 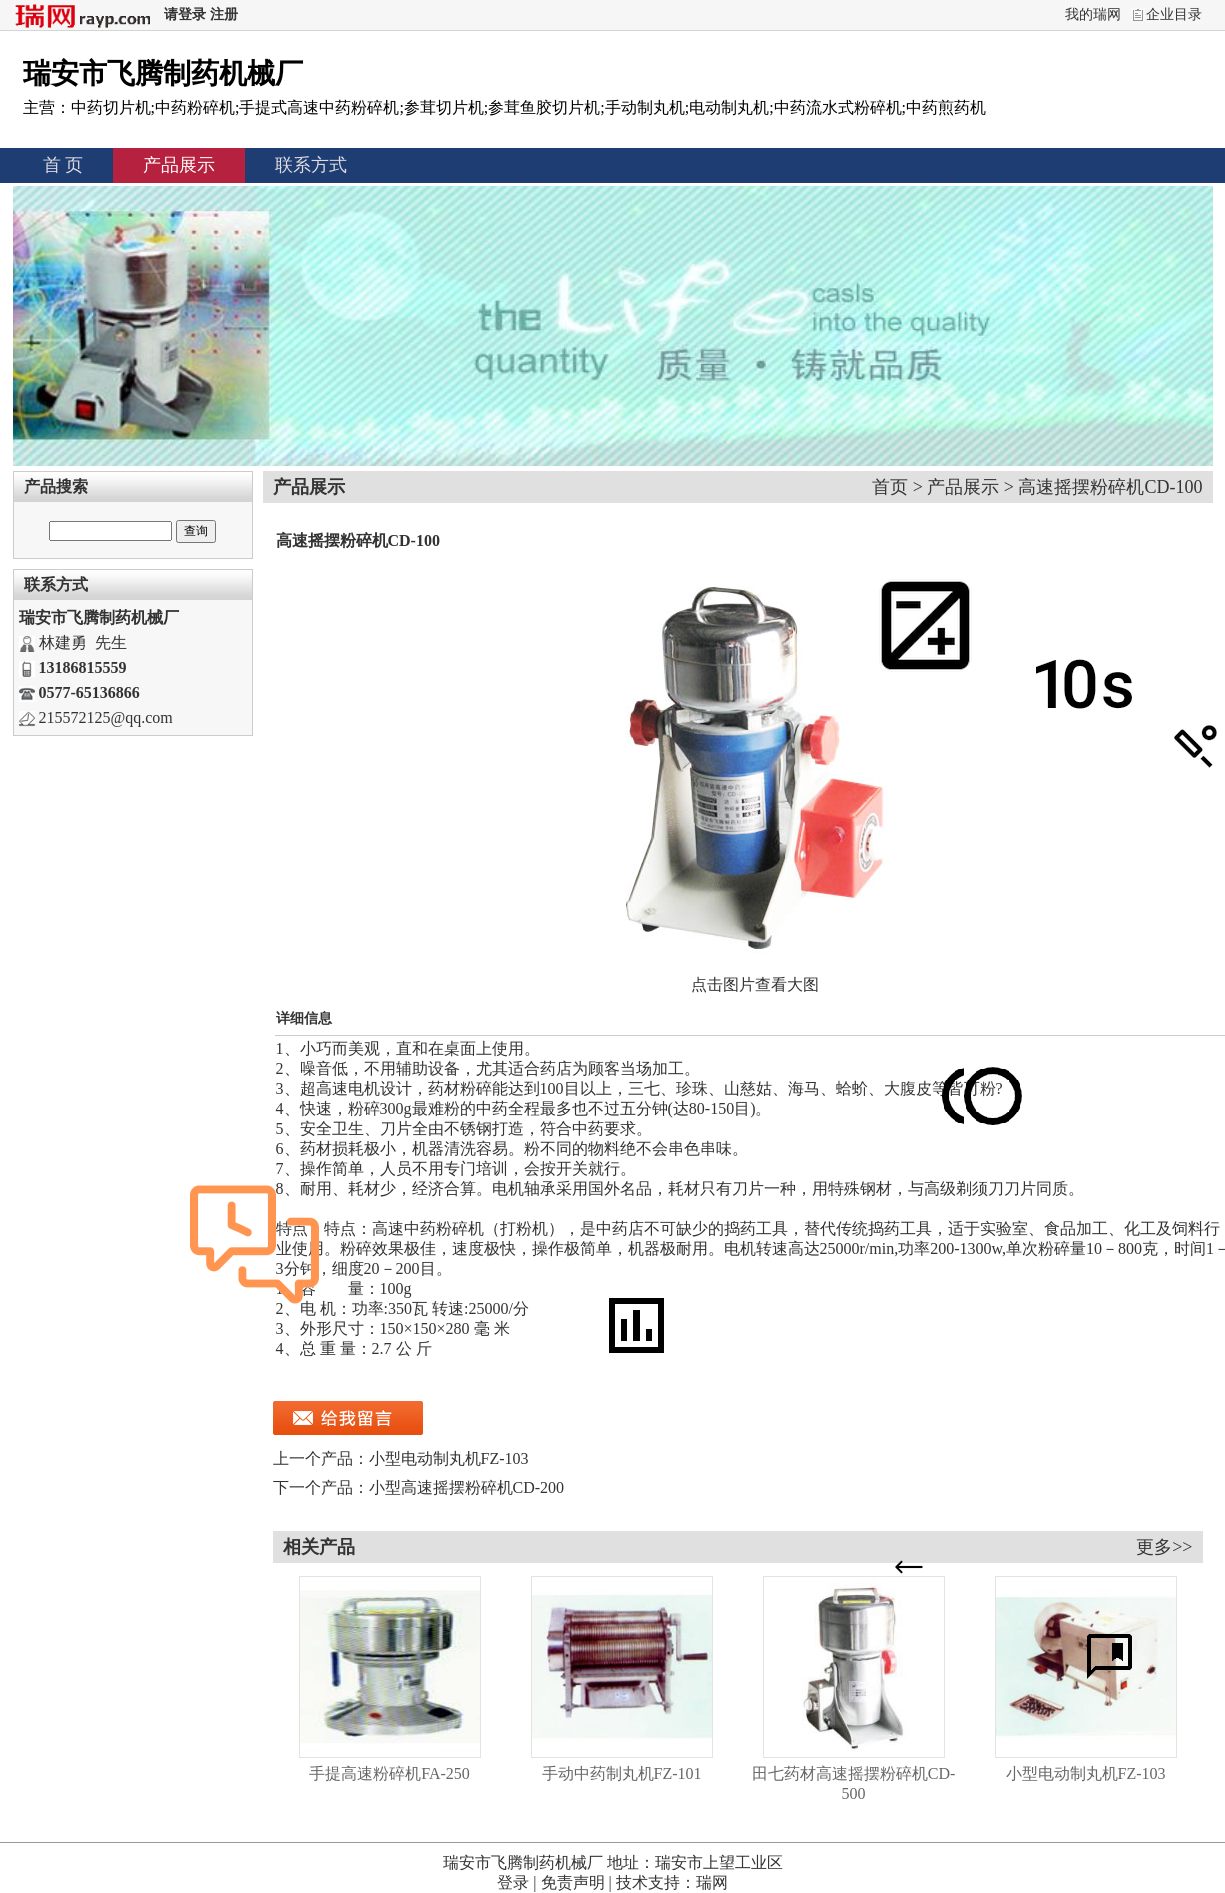 What do you see at coordinates (1109, 1656) in the screenshot?
I see `access saved comments or messages` at bounding box center [1109, 1656].